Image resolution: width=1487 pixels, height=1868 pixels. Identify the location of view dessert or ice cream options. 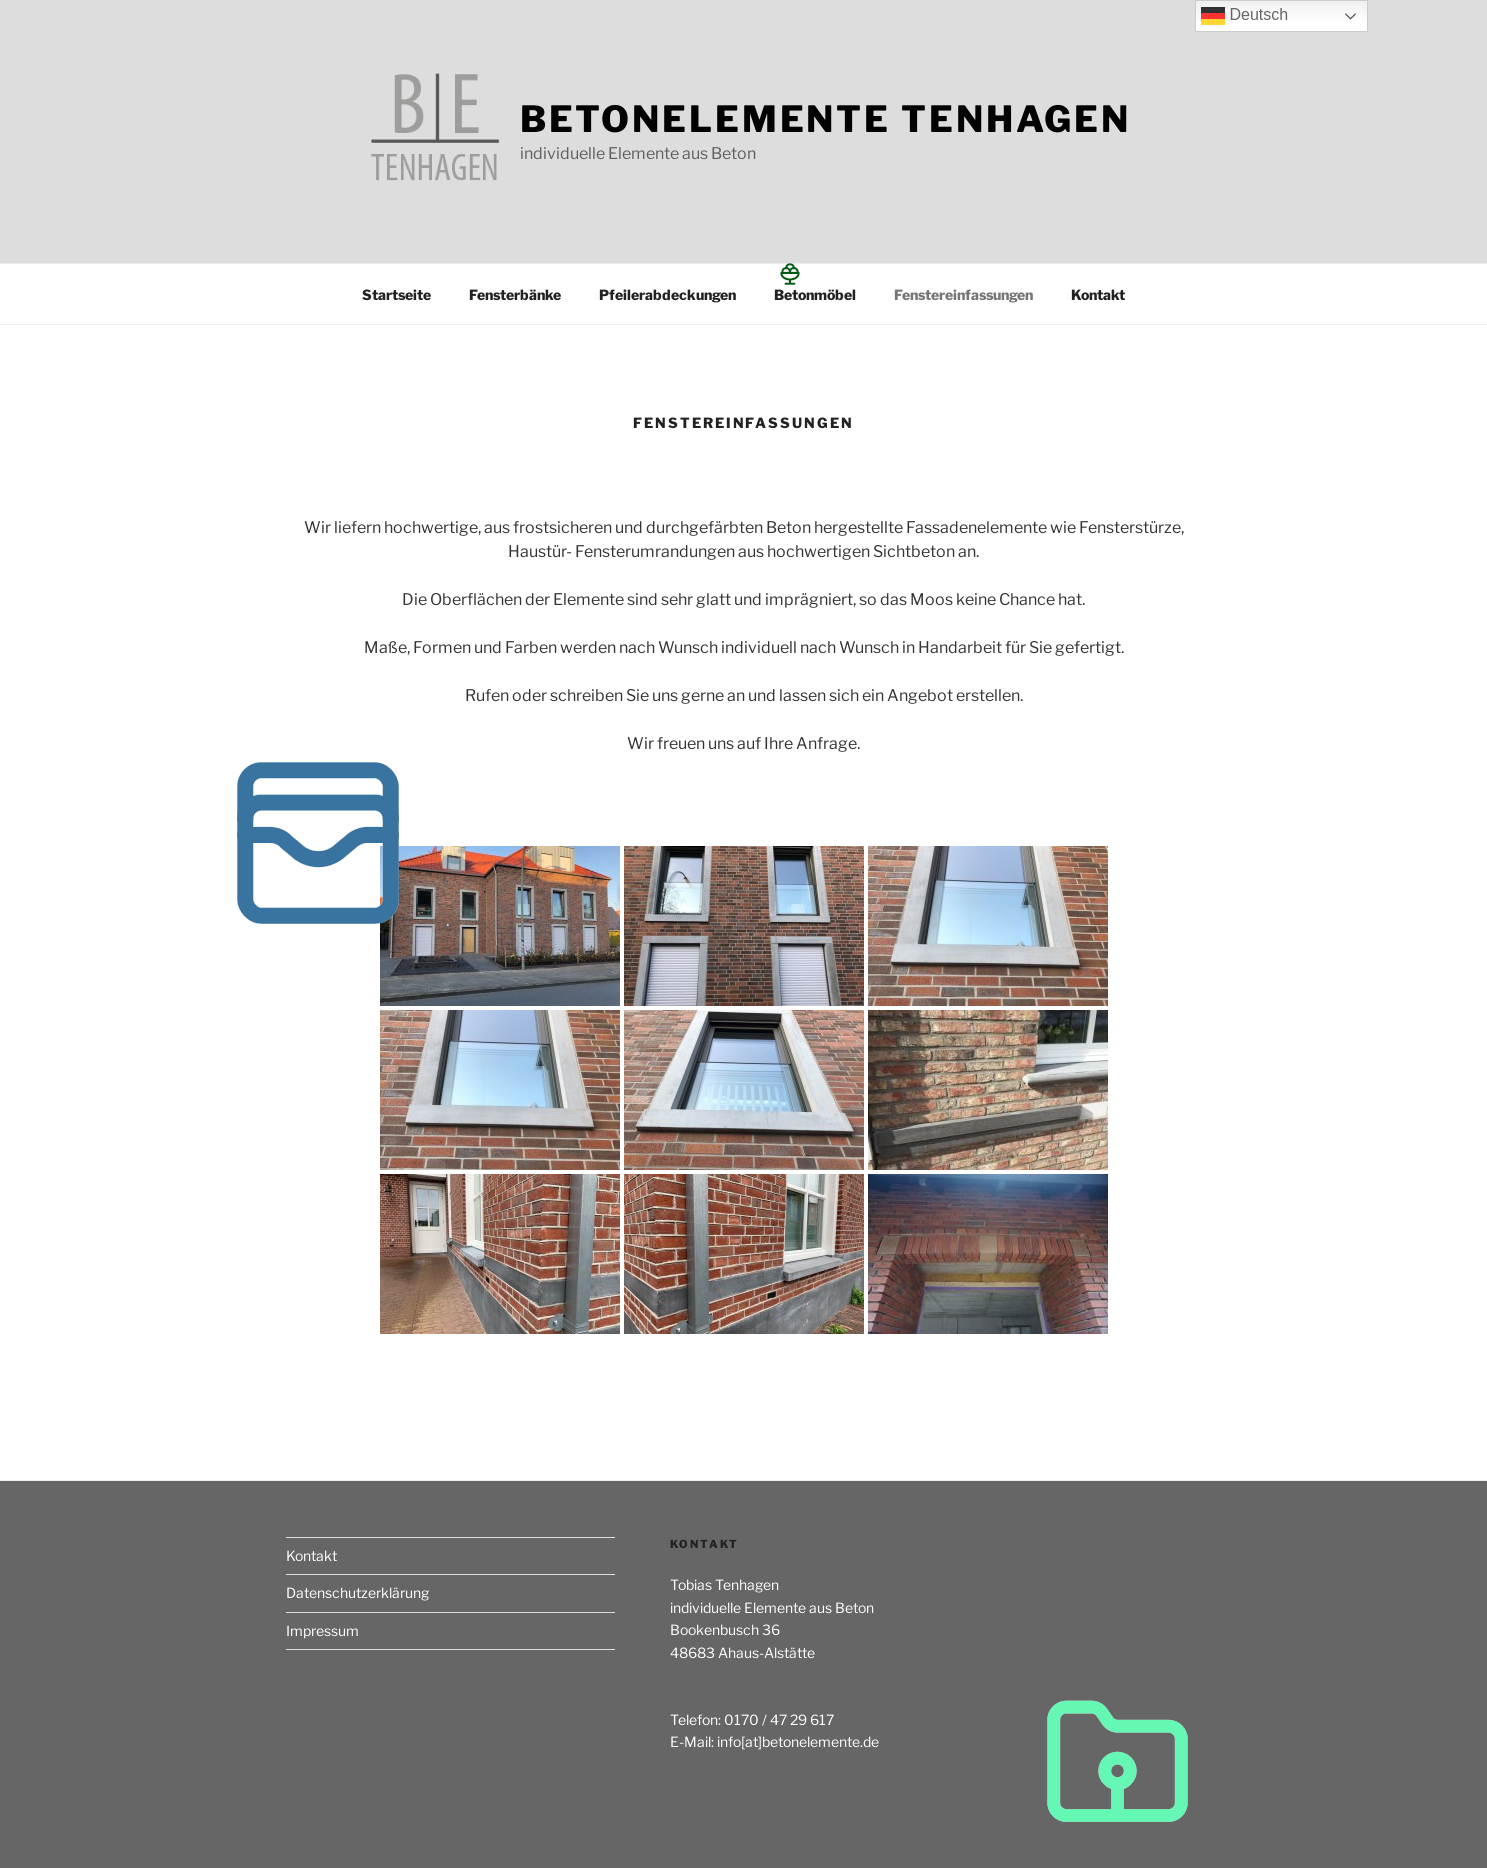
(790, 274).